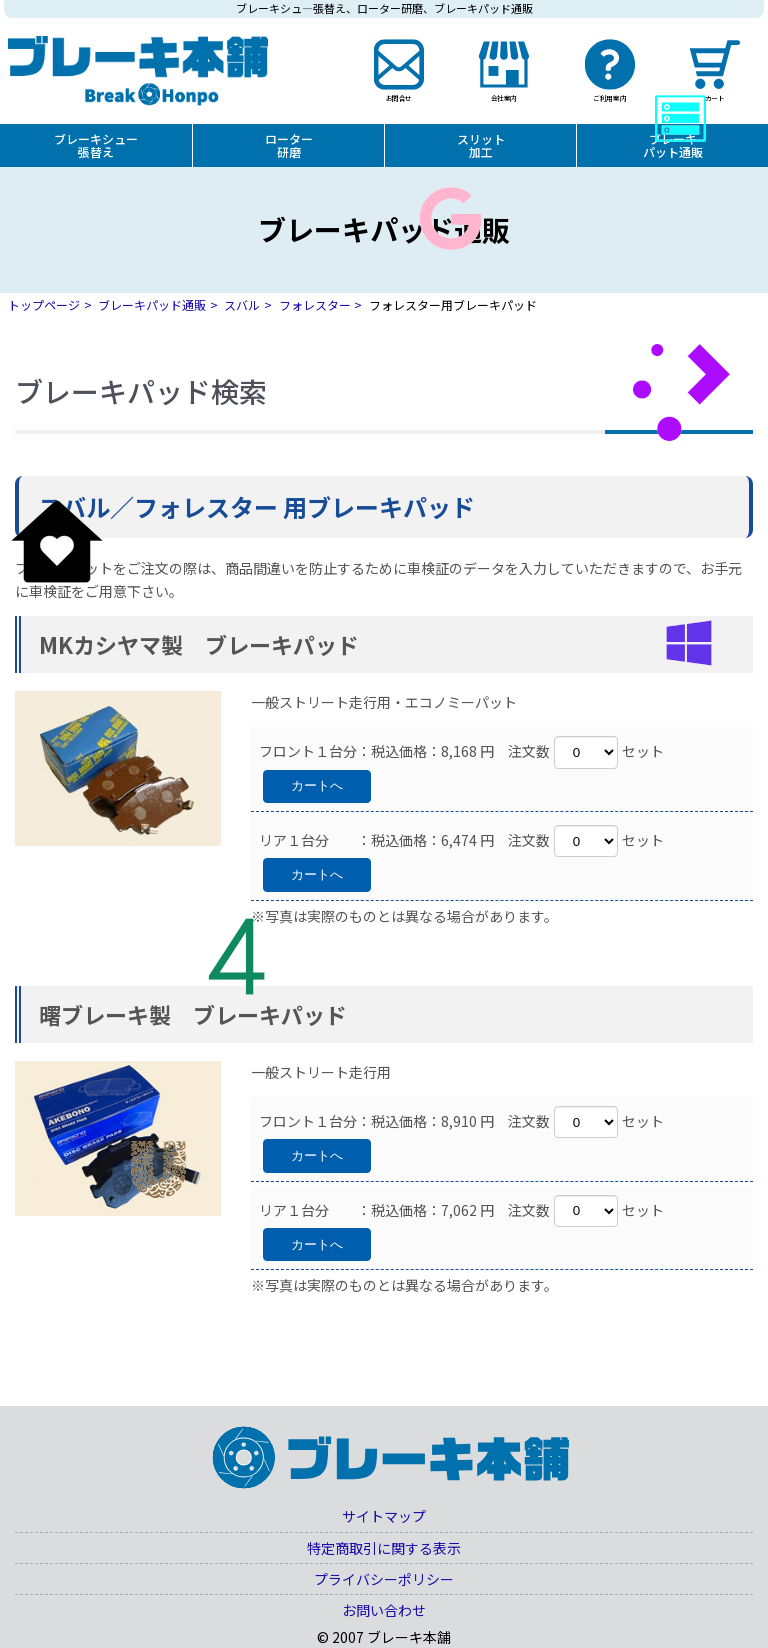 Image resolution: width=768 pixels, height=1648 pixels. I want to click on unilever brand logo, so click(158, 1169).